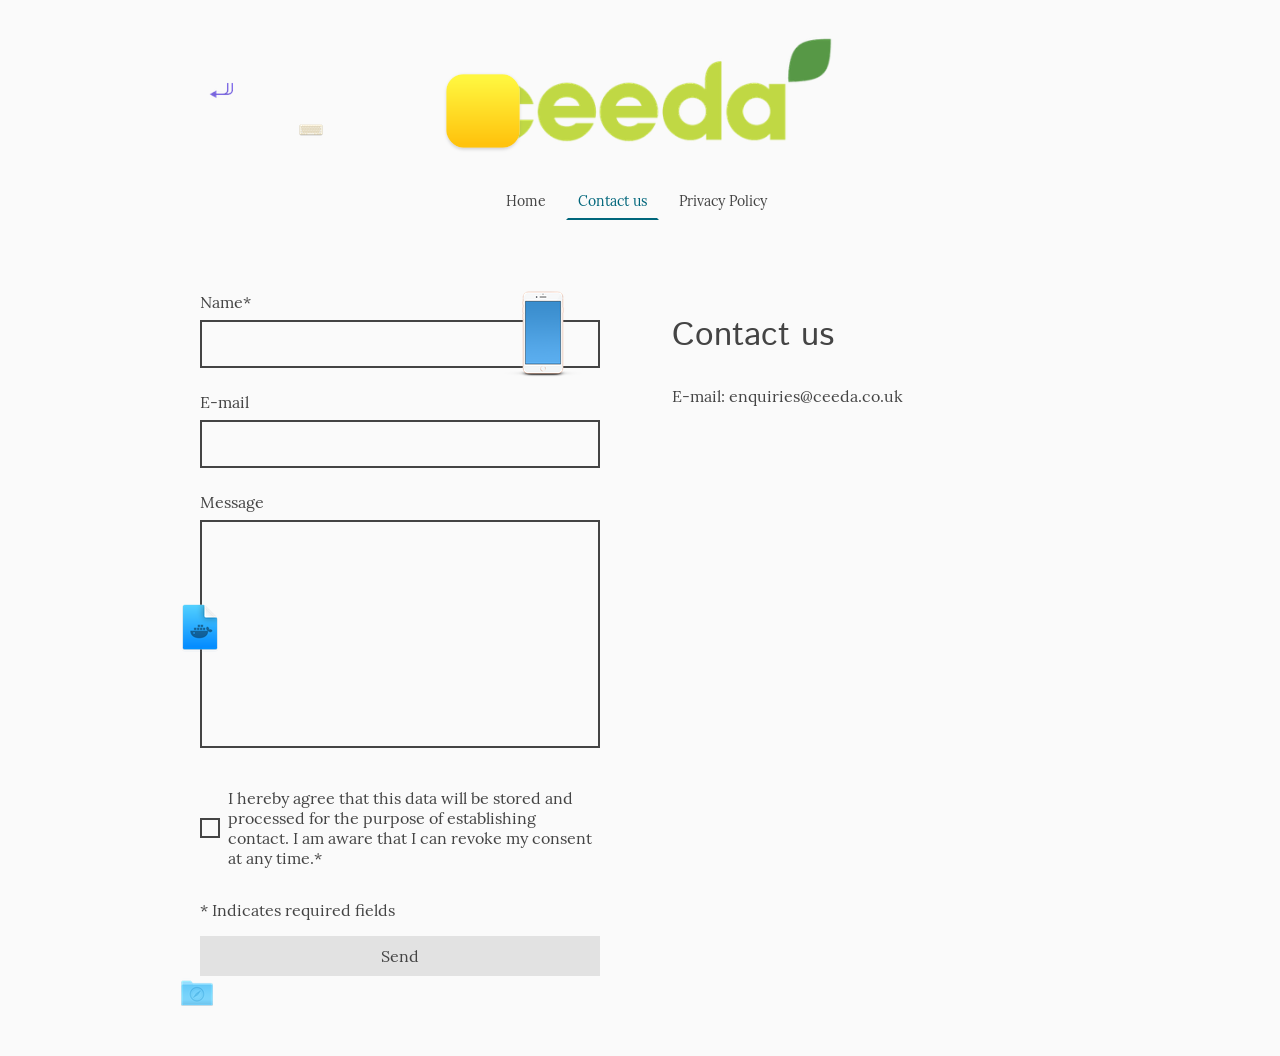  Describe the element at coordinates (311, 130) in the screenshot. I see `indicates keyboard with yellow backlighting enabled` at that location.